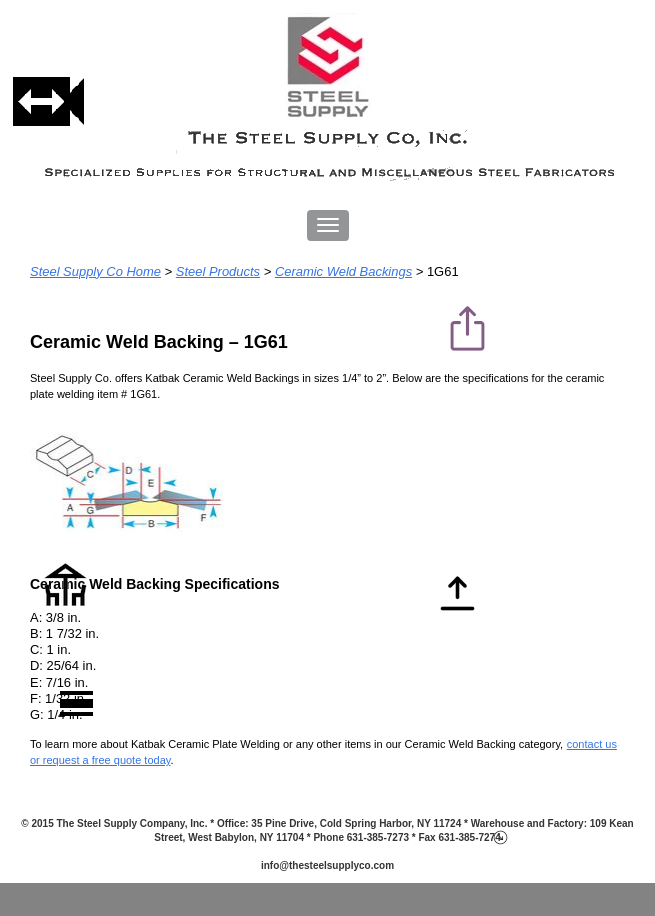  What do you see at coordinates (76, 702) in the screenshot?
I see `switch to day view in calendar` at bounding box center [76, 702].